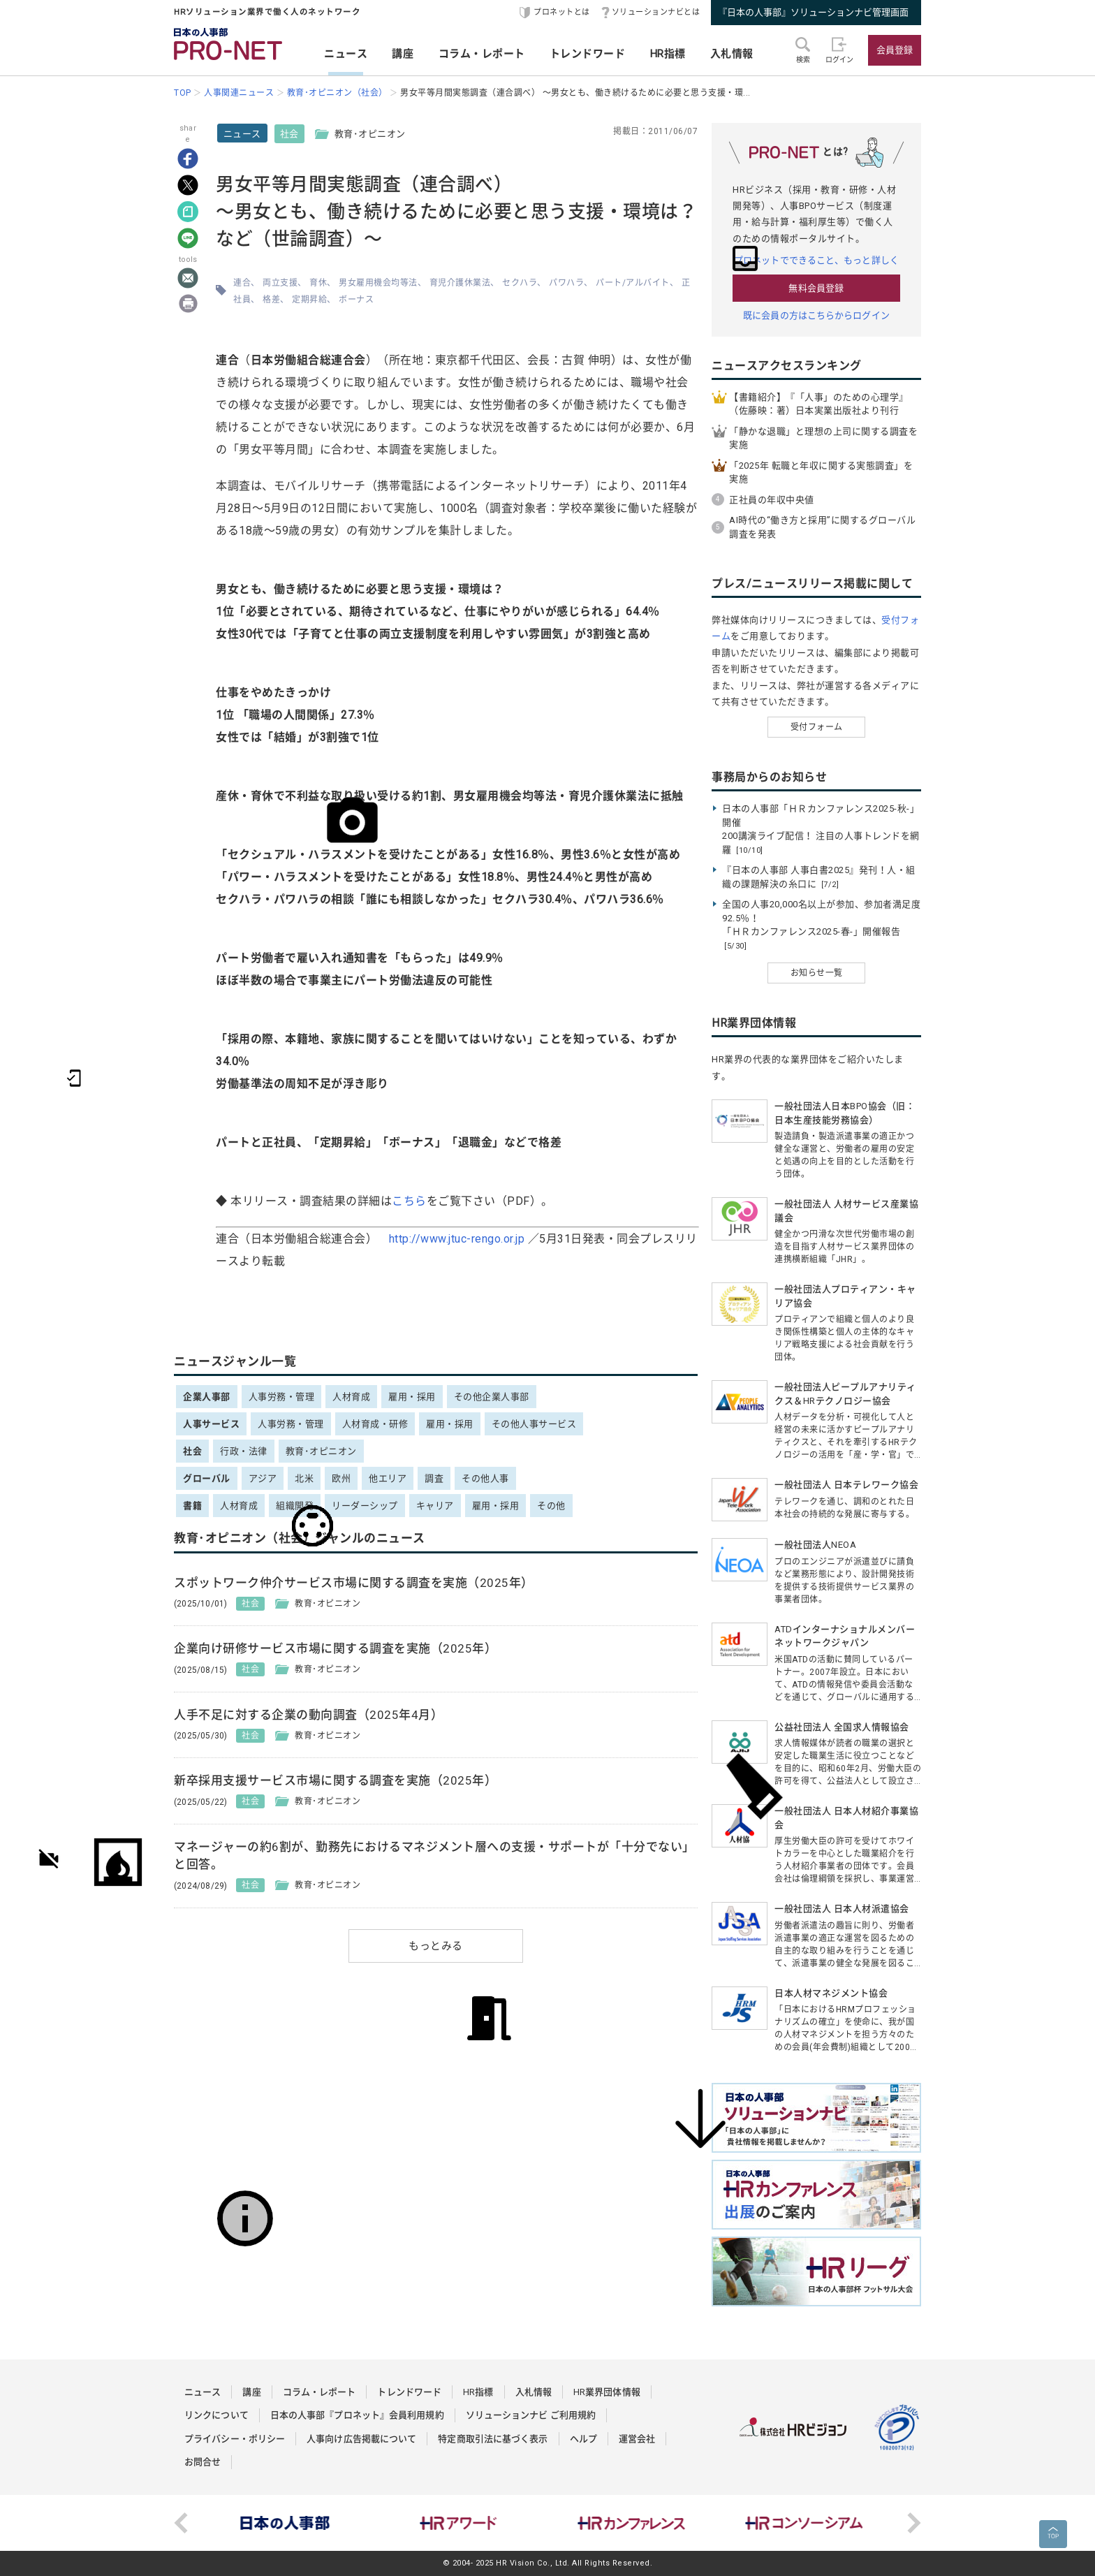 This screenshot has height=2576, width=1095. I want to click on indicates mobile-friendly or responsive design, so click(73, 1078).